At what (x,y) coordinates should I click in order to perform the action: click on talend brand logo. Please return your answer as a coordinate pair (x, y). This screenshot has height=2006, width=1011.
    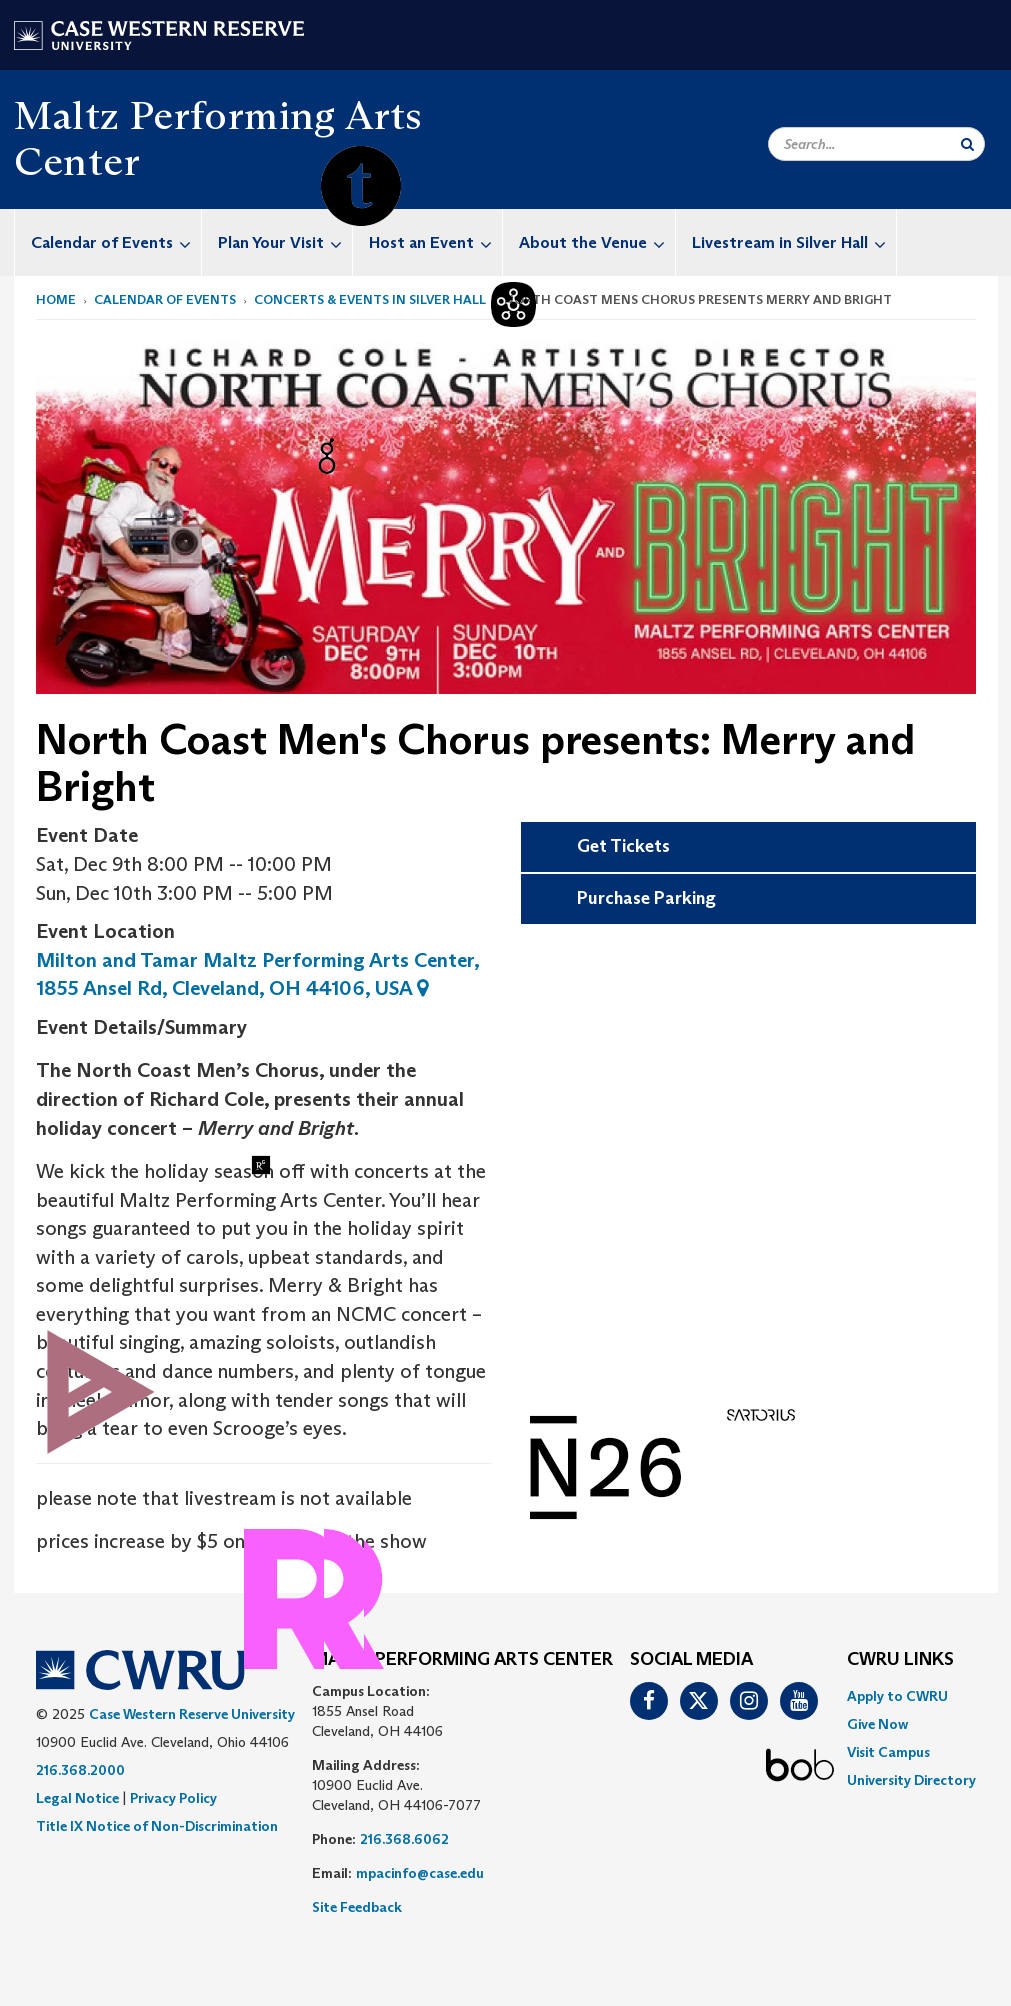
    Looking at the image, I should click on (361, 186).